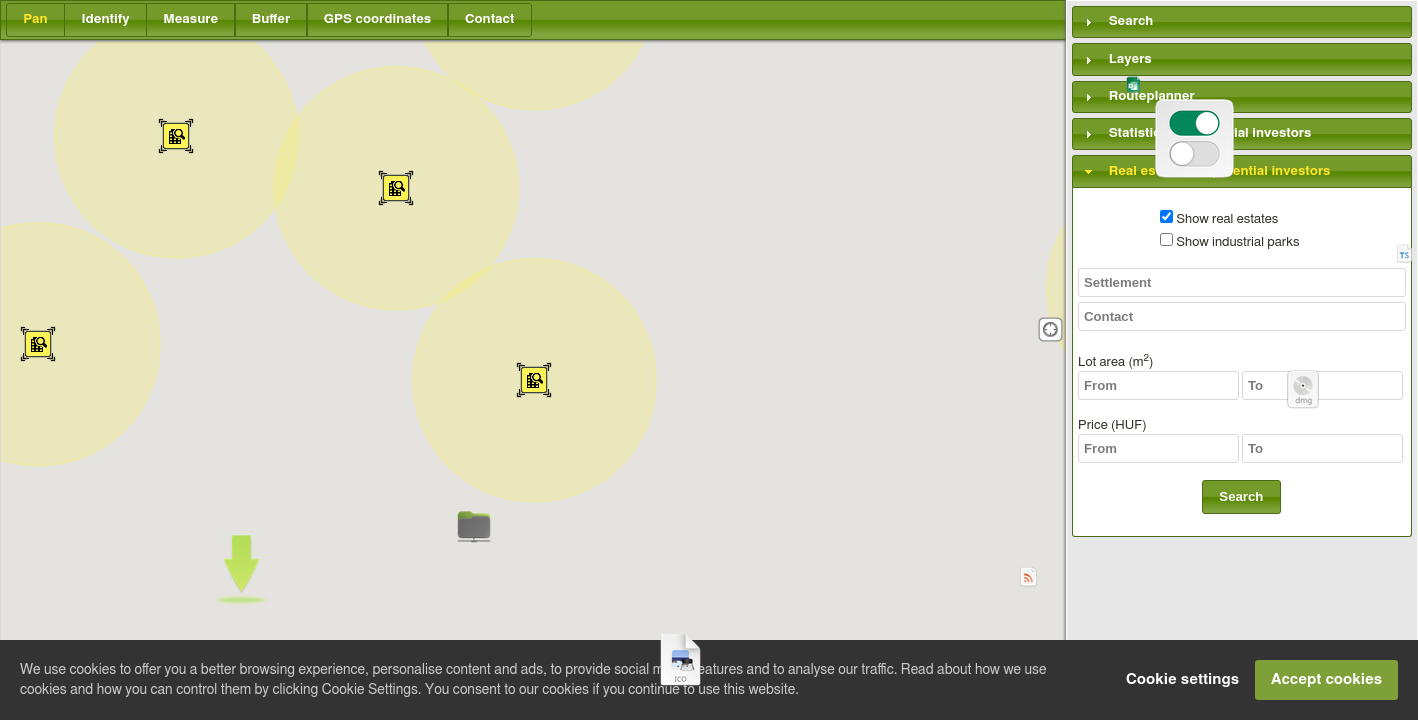 The height and width of the screenshot is (720, 1418). Describe the element at coordinates (241, 565) in the screenshot. I see `save the current file or document` at that location.